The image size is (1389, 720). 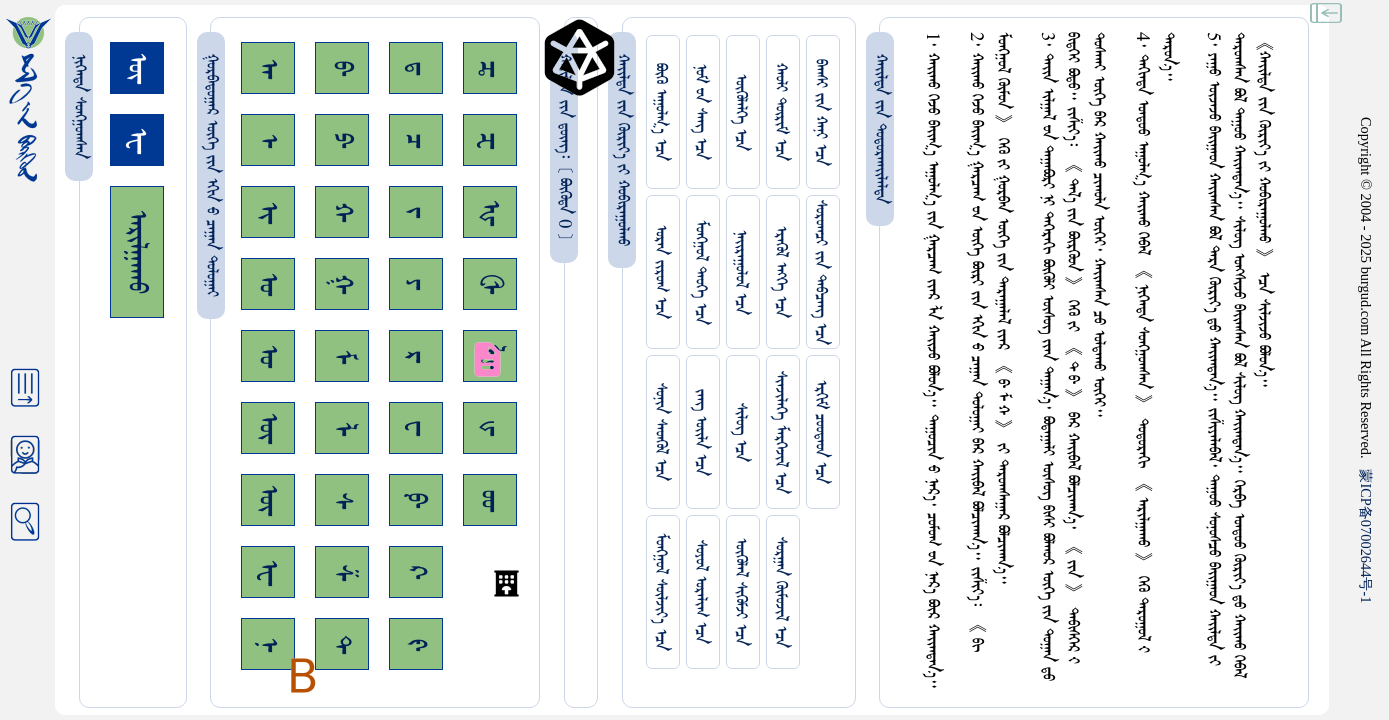 What do you see at coordinates (579, 56) in the screenshot?
I see `access tabletop gaming or RPG features` at bounding box center [579, 56].